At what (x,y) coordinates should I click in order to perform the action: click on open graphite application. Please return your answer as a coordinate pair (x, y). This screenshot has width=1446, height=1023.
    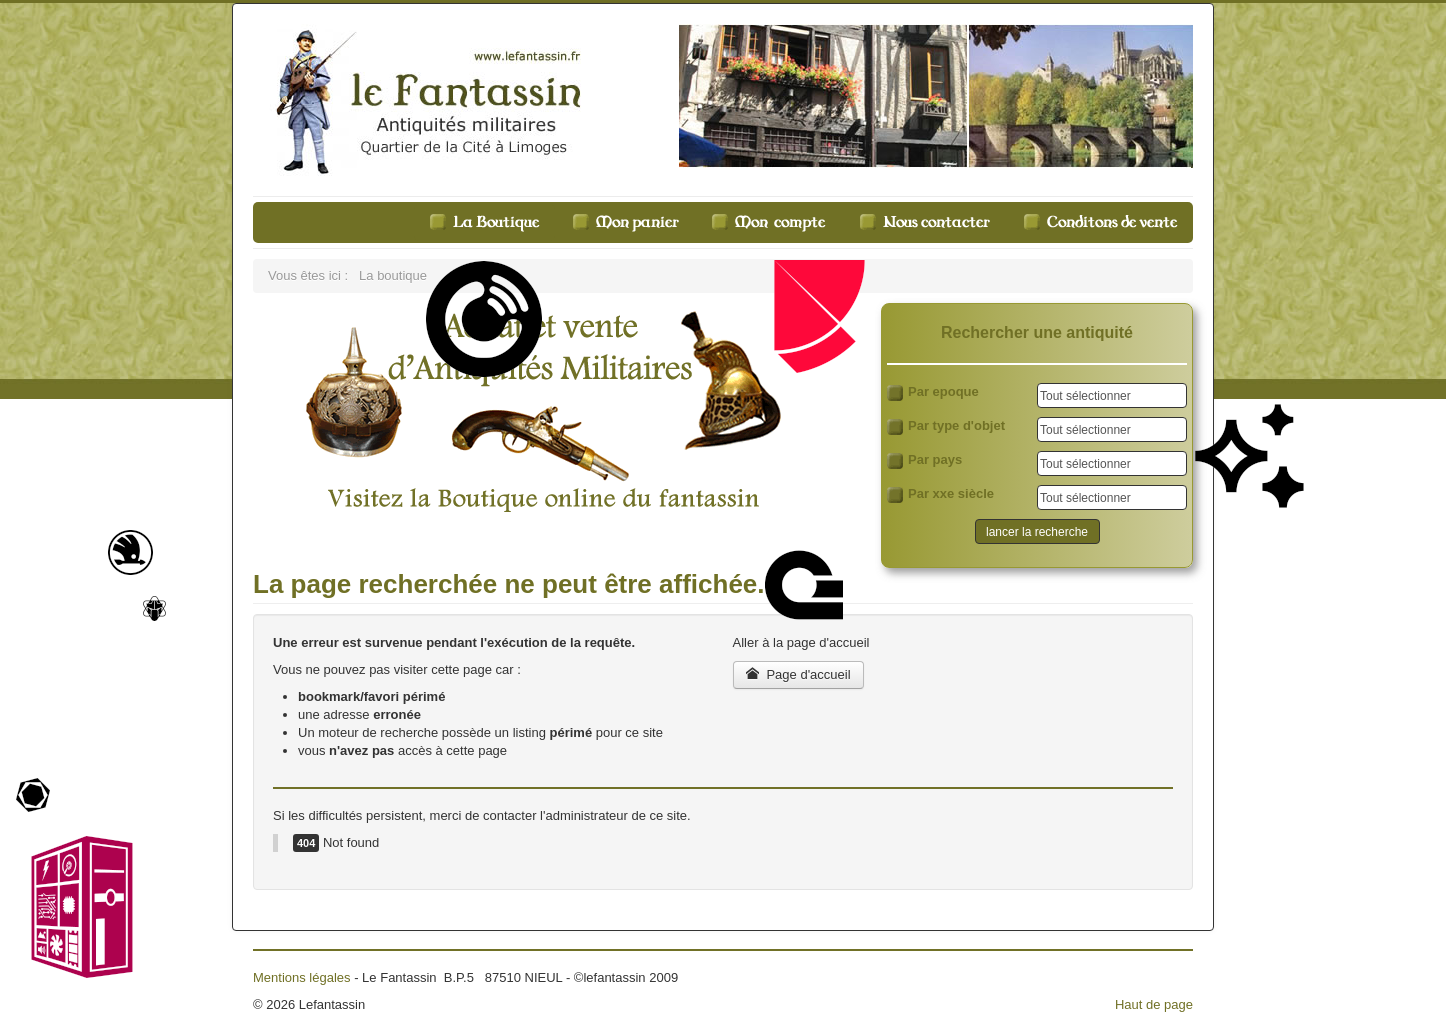
    Looking at the image, I should click on (33, 795).